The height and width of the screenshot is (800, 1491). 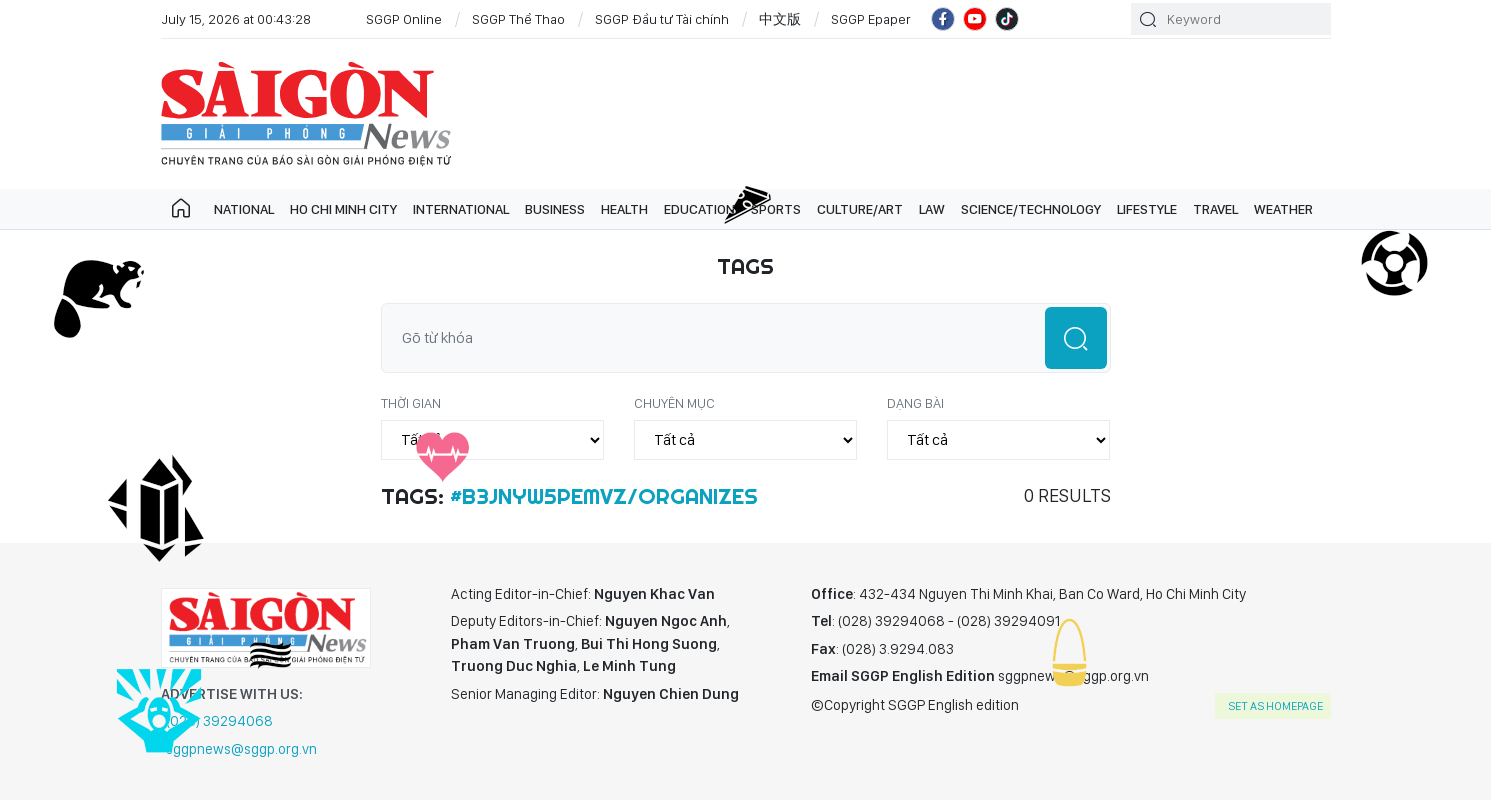 I want to click on indicates water or ocean-related content, so click(x=270, y=654).